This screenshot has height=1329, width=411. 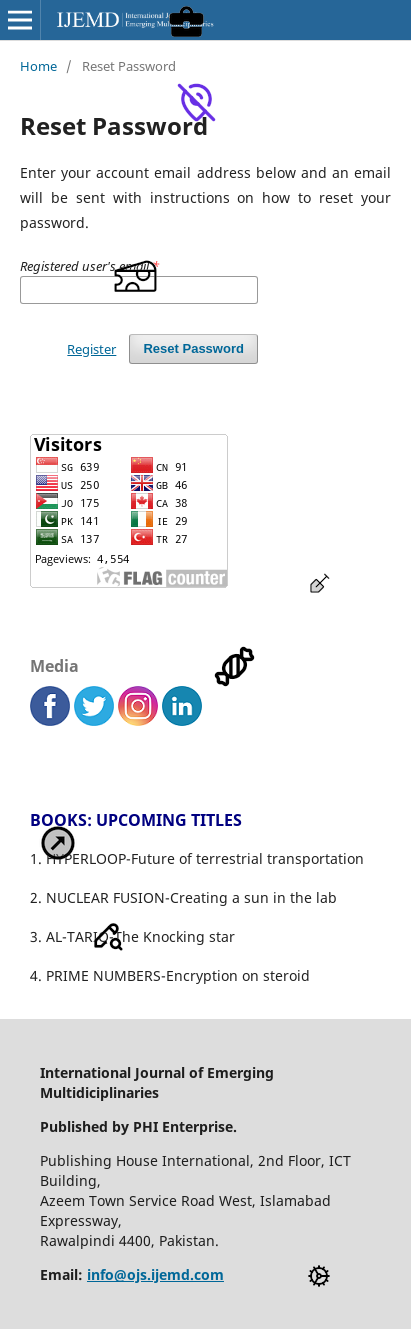 I want to click on access settings or preferences, so click(x=319, y=1276).